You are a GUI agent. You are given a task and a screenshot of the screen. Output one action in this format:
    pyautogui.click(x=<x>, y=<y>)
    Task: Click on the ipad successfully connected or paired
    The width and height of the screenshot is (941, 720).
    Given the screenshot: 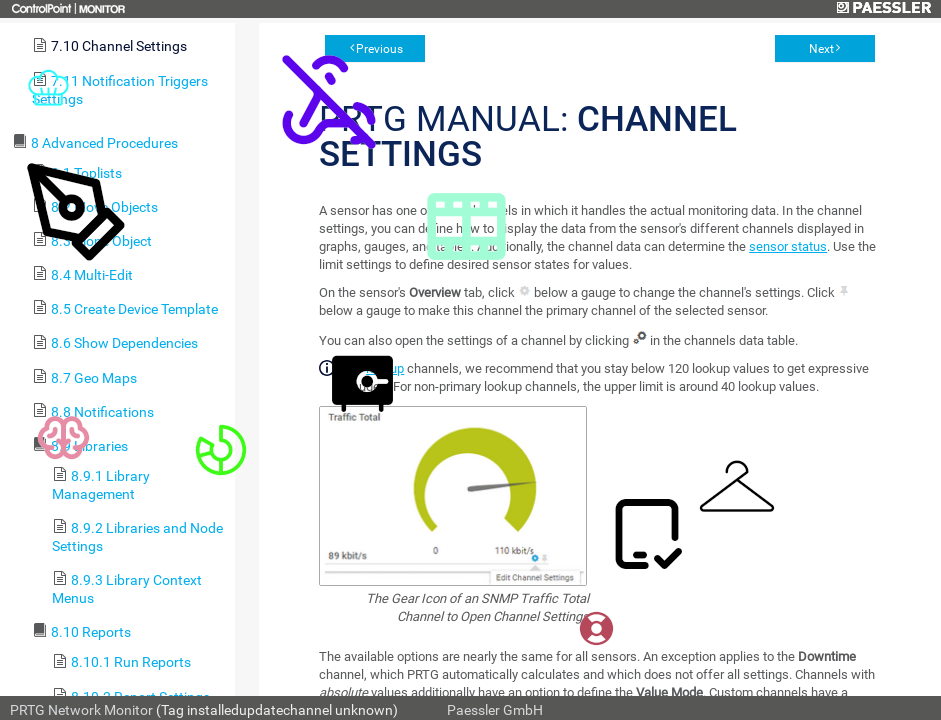 What is the action you would take?
    pyautogui.click(x=647, y=534)
    